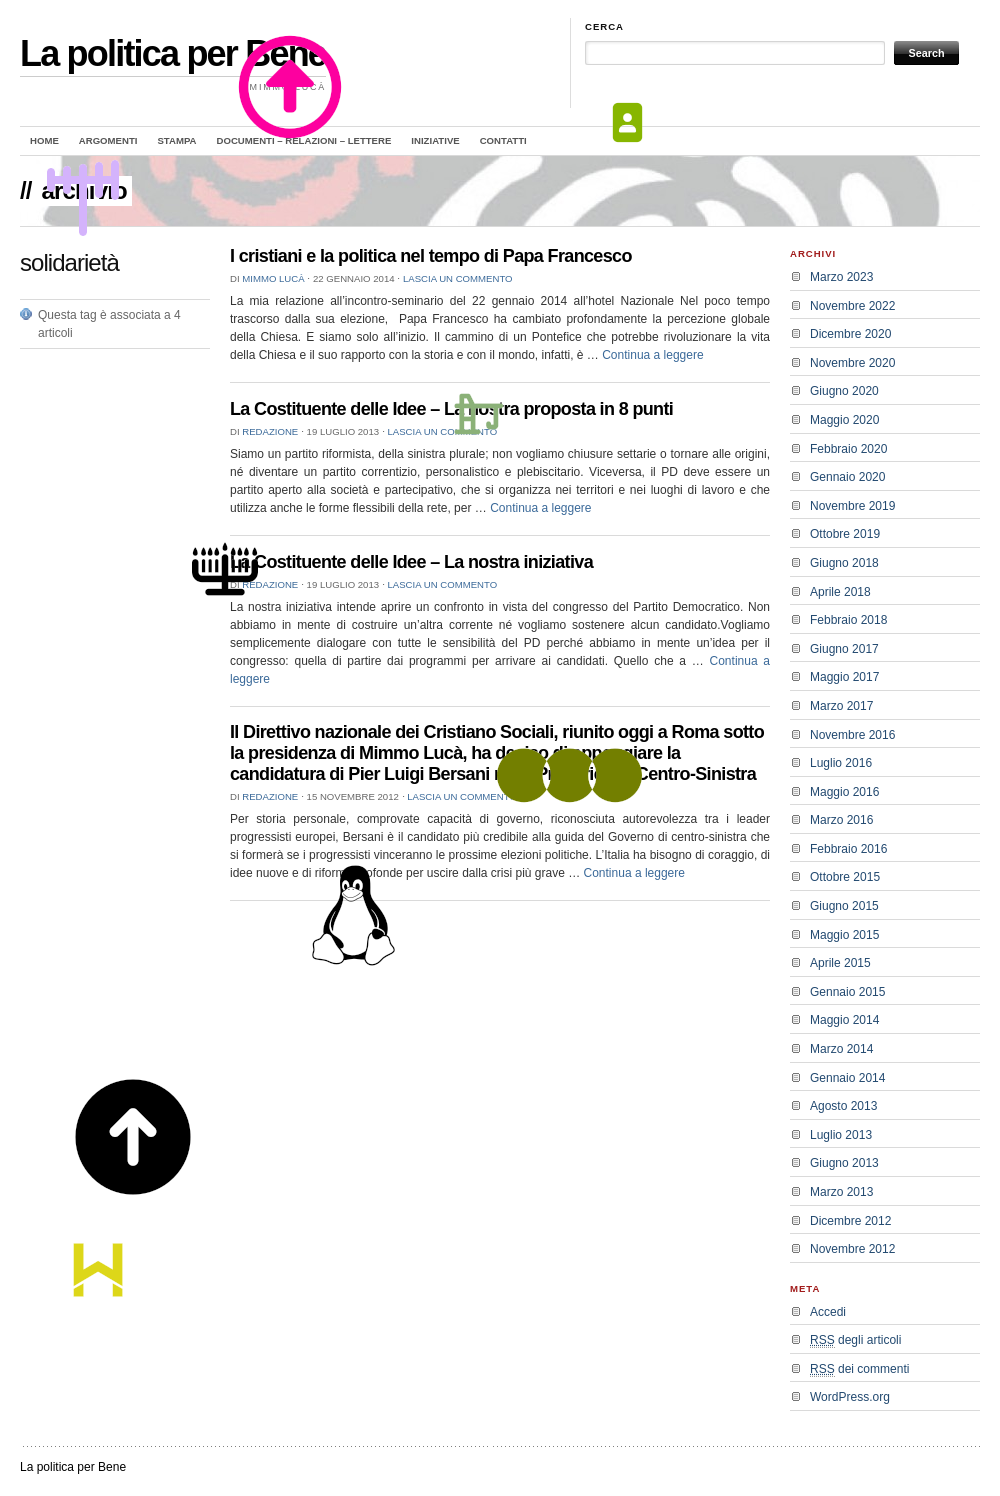 The height and width of the screenshot is (1496, 1000). Describe the element at coordinates (569, 777) in the screenshot. I see `open letterboxd app` at that location.